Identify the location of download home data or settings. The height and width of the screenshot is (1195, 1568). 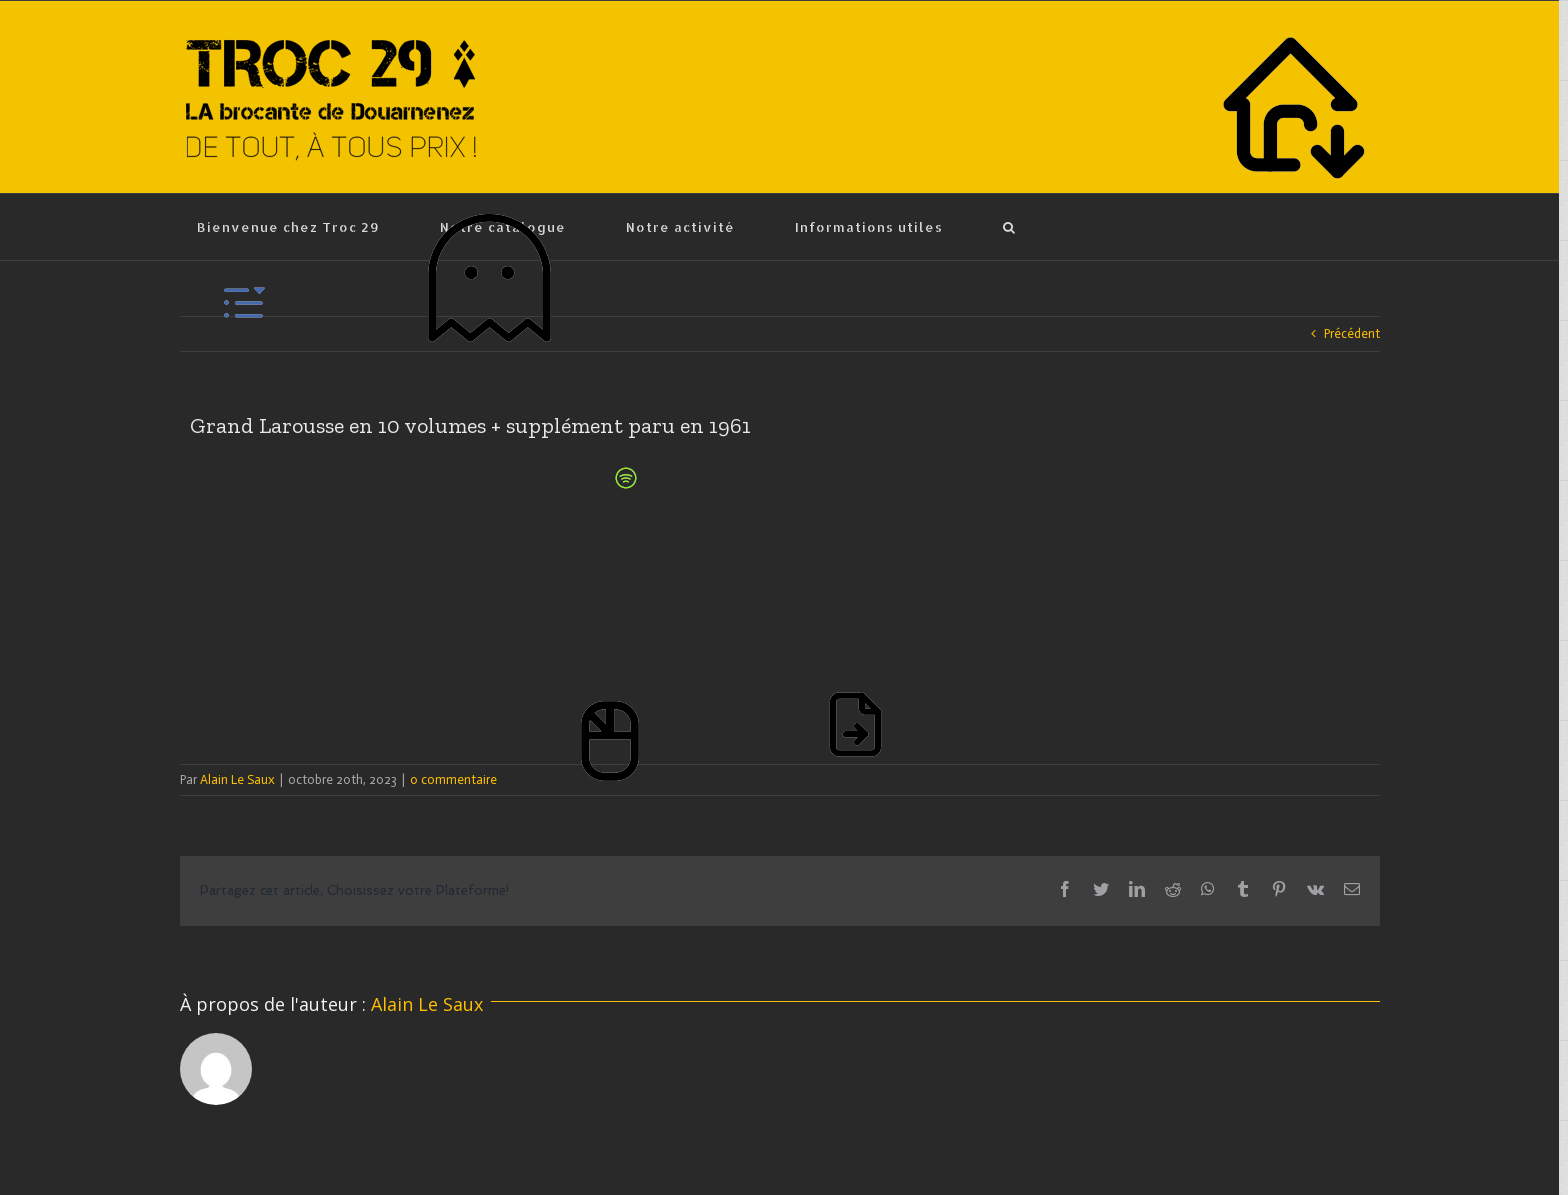
(1290, 104).